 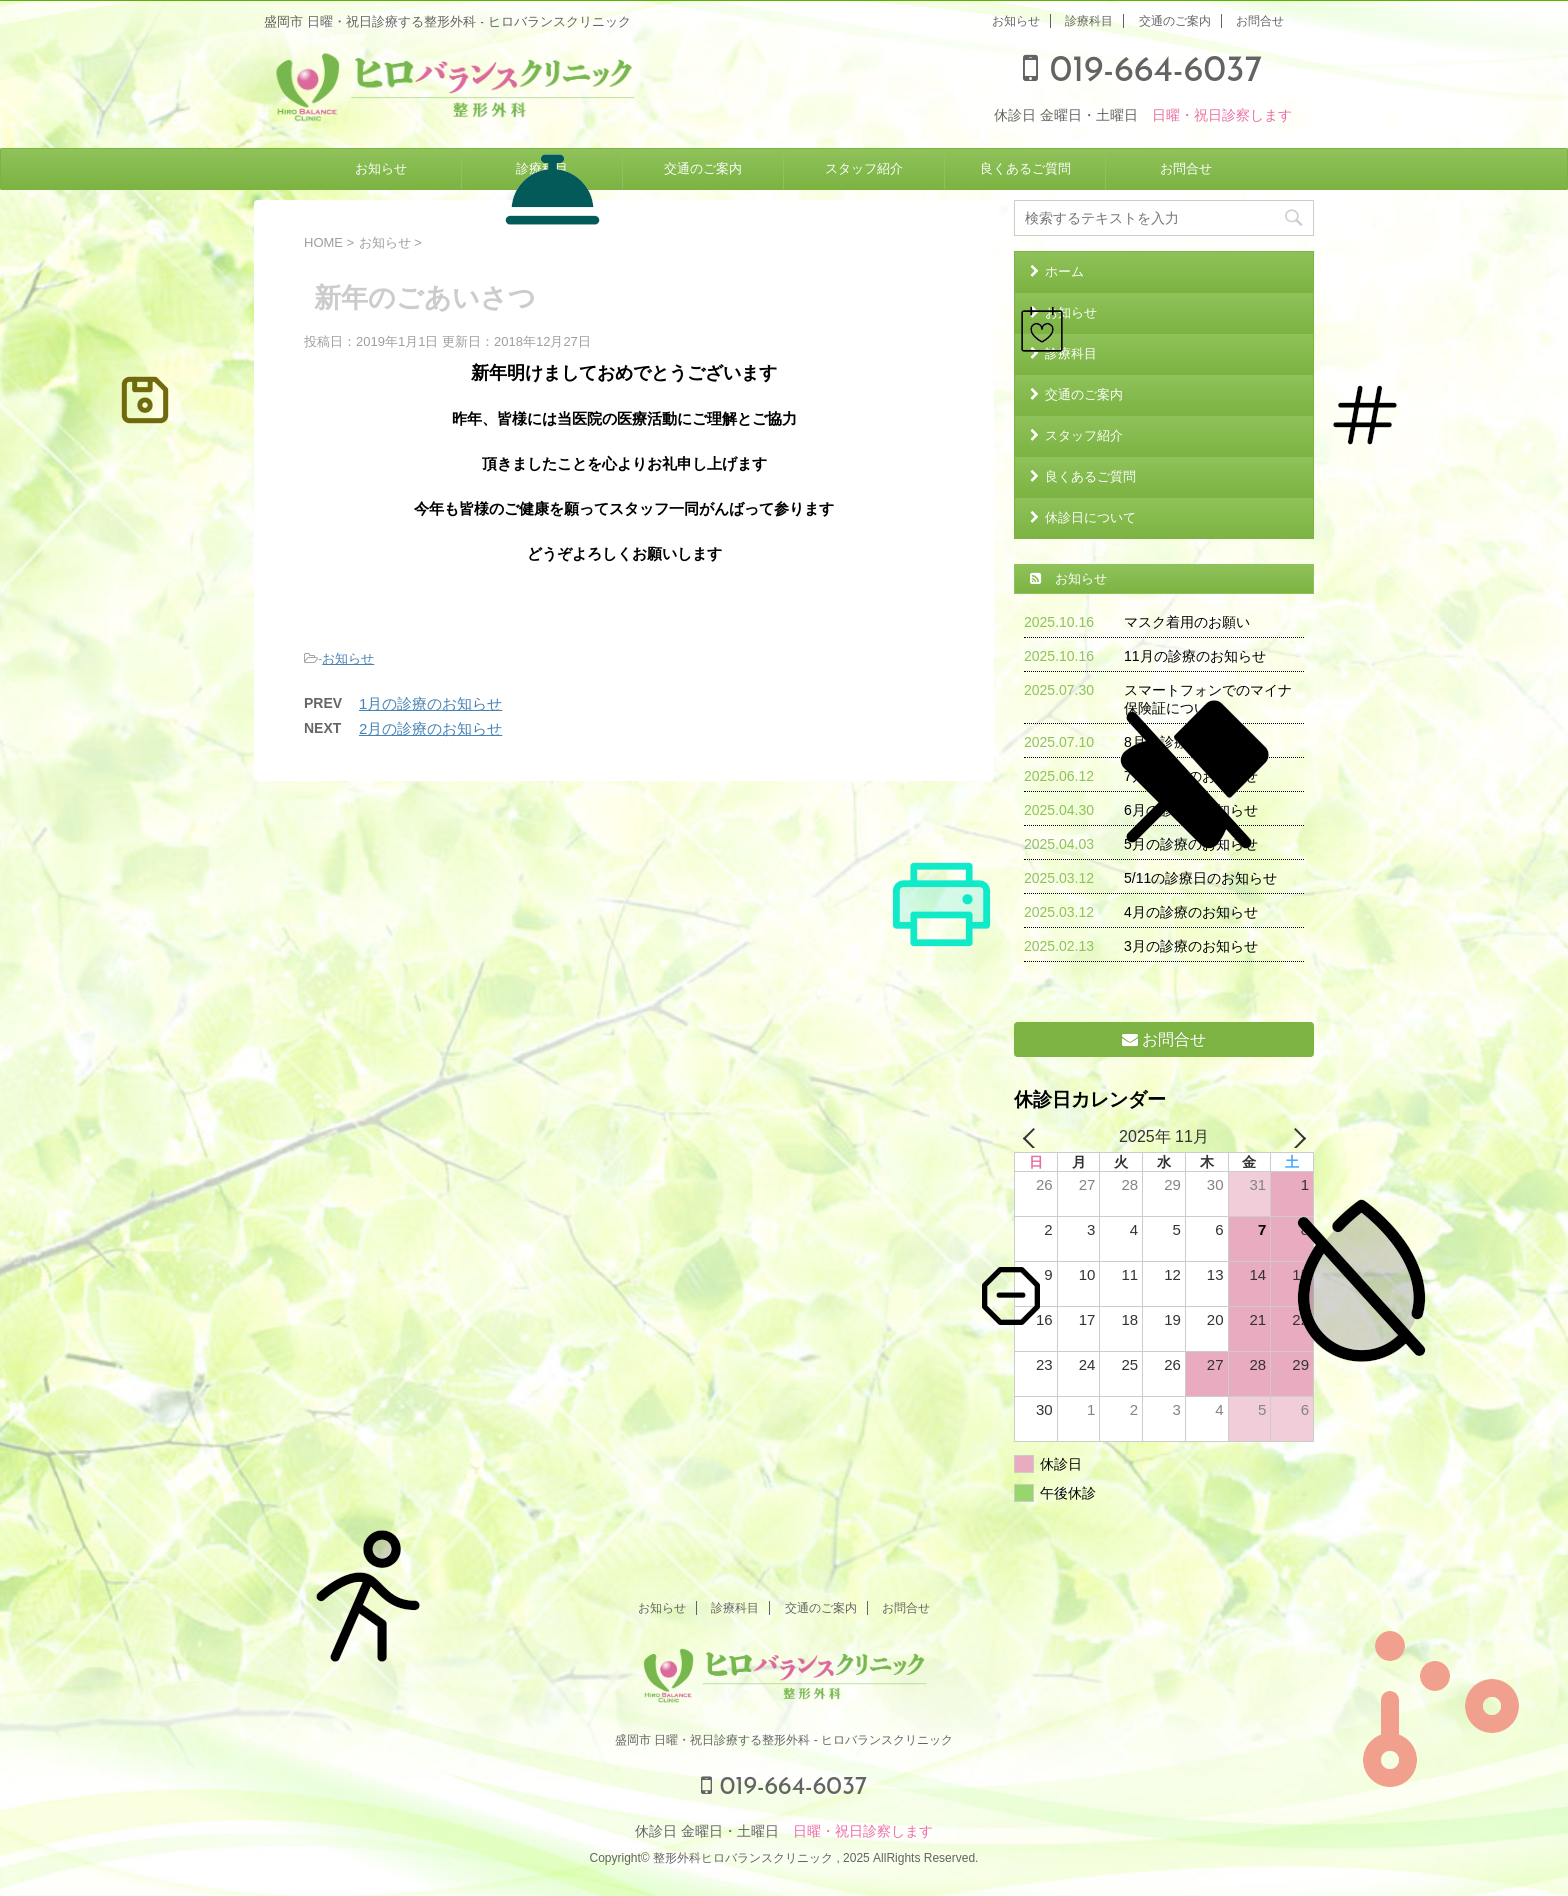 What do you see at coordinates (1365, 415) in the screenshot?
I see `view or add hashtags` at bounding box center [1365, 415].